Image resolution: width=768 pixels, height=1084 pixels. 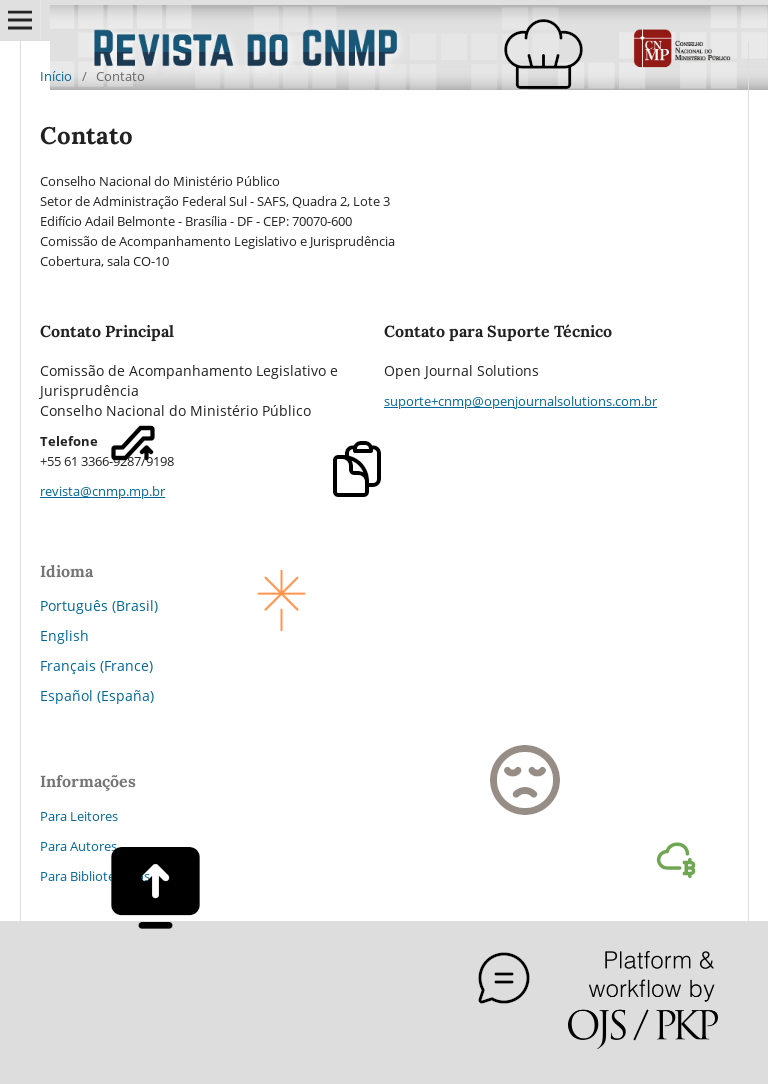 What do you see at coordinates (133, 443) in the screenshot?
I see `indicates escalator going up` at bounding box center [133, 443].